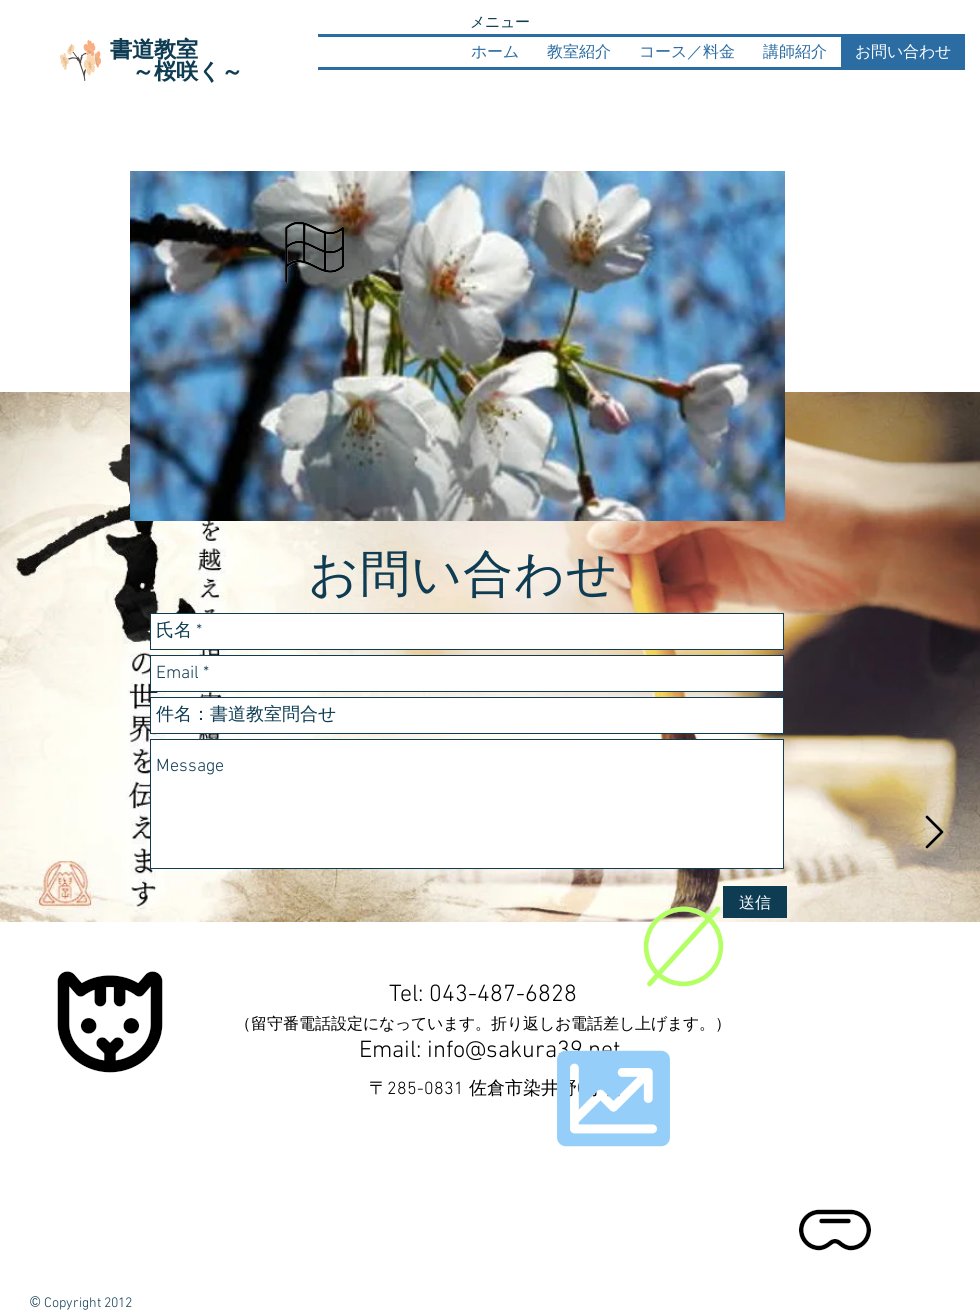  I want to click on indicates finish line or completion of a task, so click(312, 251).